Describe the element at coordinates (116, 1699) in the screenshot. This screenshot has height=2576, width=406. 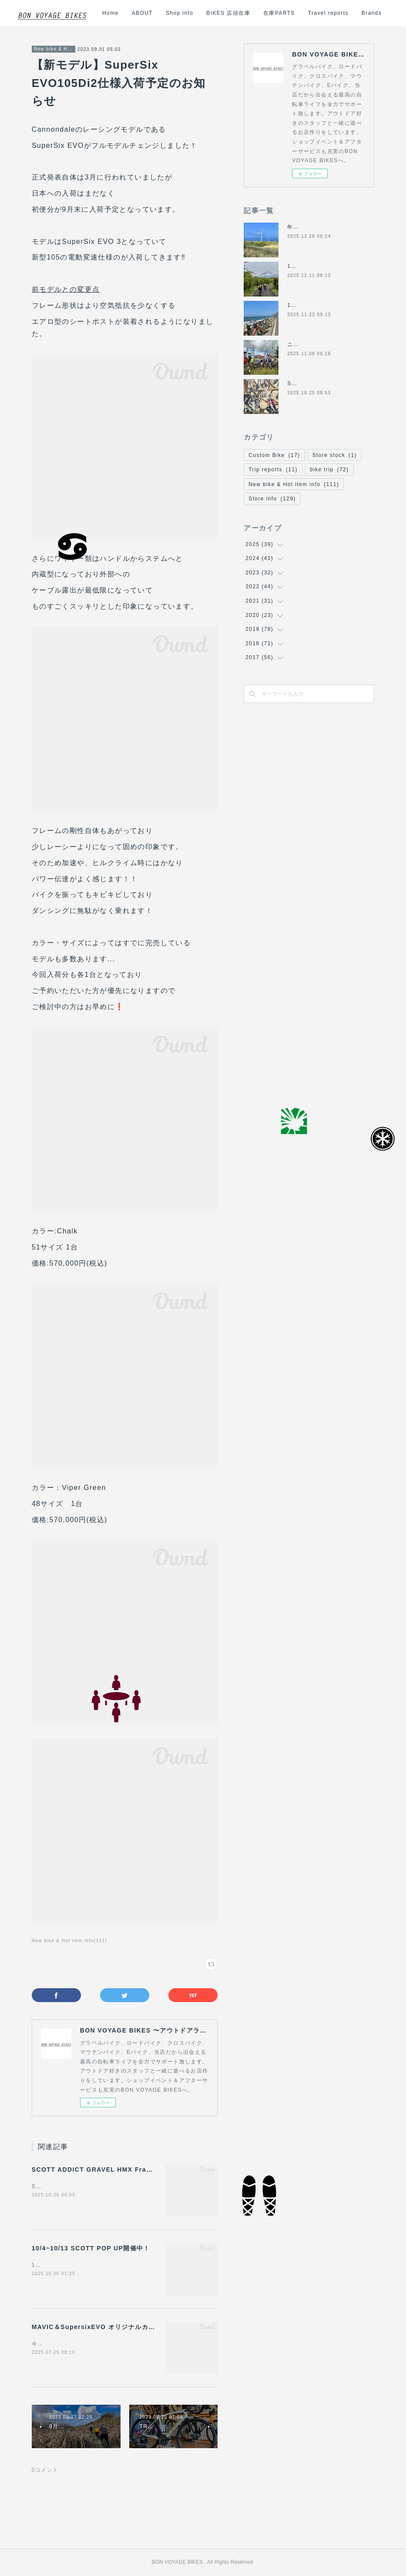
I see `join or schedule a meeting` at that location.